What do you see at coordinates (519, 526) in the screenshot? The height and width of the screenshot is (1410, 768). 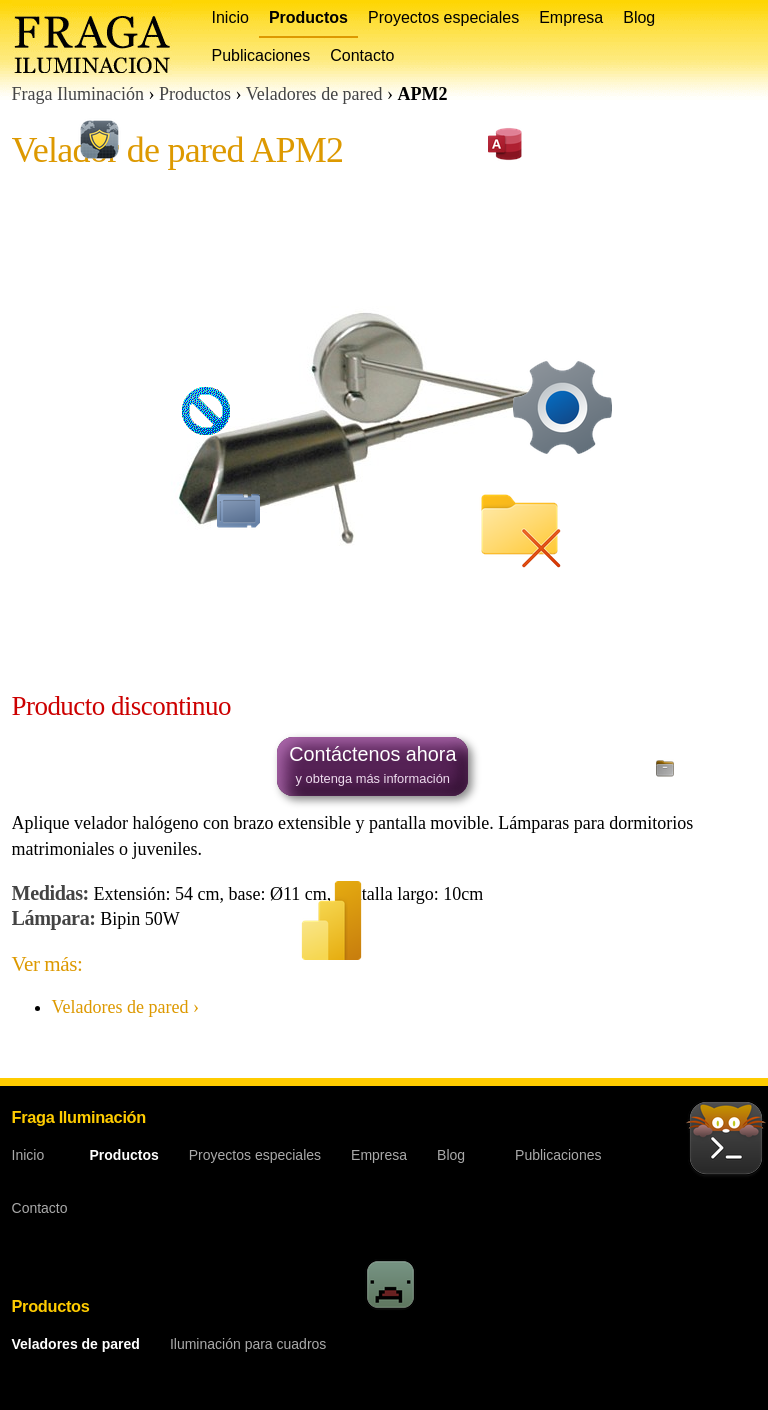 I see `delete a folder` at bounding box center [519, 526].